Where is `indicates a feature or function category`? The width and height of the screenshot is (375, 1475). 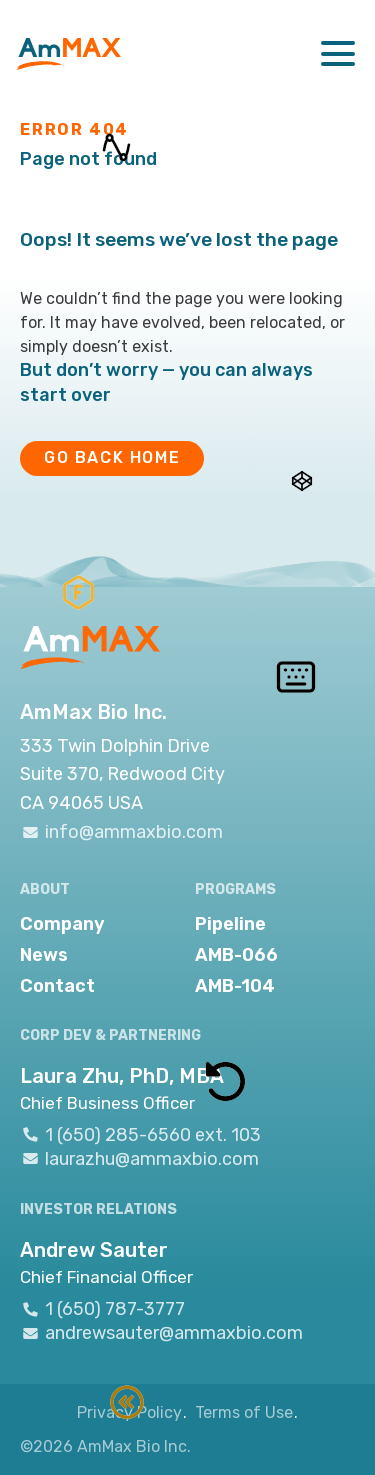 indicates a feature or function category is located at coordinates (78, 592).